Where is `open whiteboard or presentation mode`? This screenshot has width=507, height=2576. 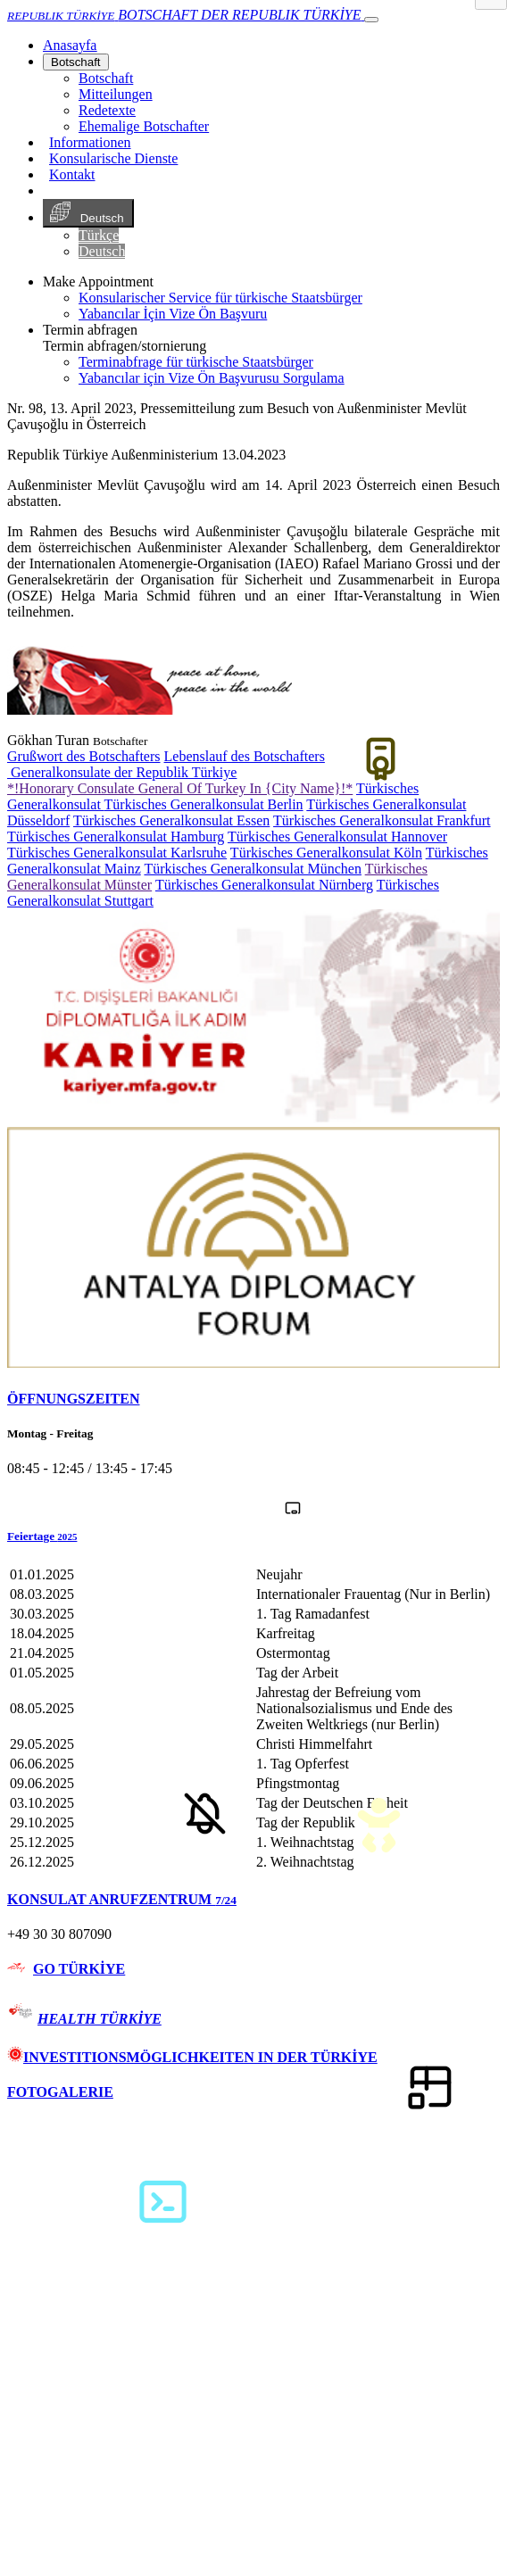 open whiteboard or presentation mode is located at coordinates (293, 1508).